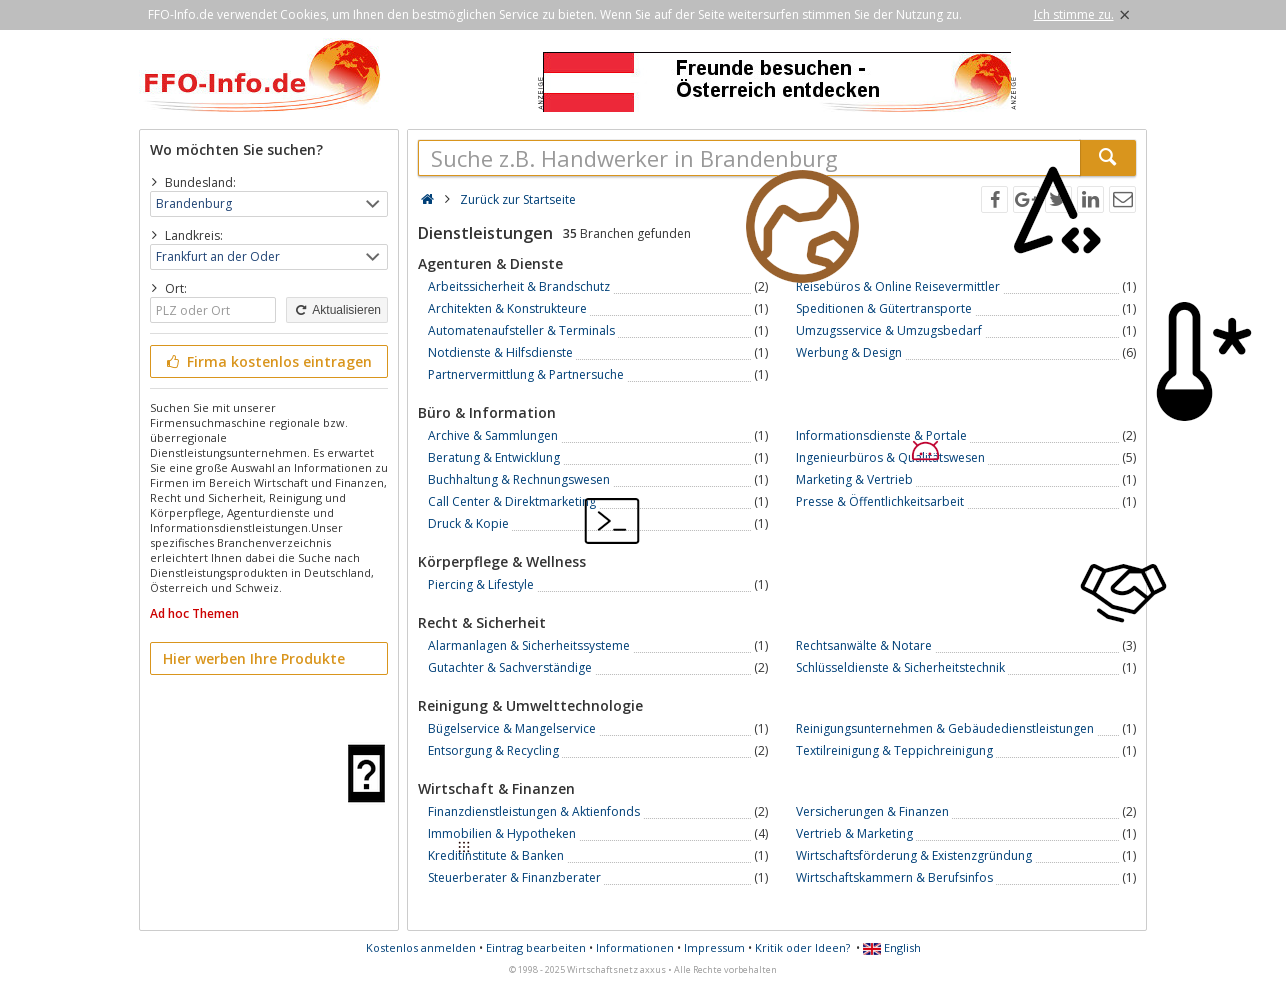 Image resolution: width=1286 pixels, height=983 pixels. I want to click on indicates low temperature or cold conditions, so click(1188, 361).